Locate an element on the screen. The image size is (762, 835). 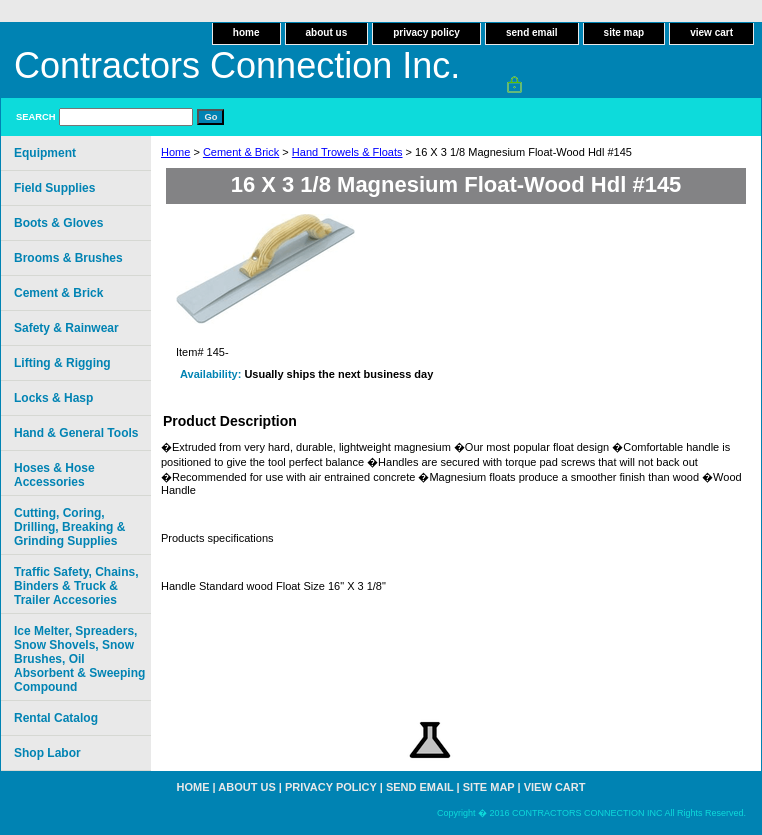
lock or secure this item is located at coordinates (514, 85).